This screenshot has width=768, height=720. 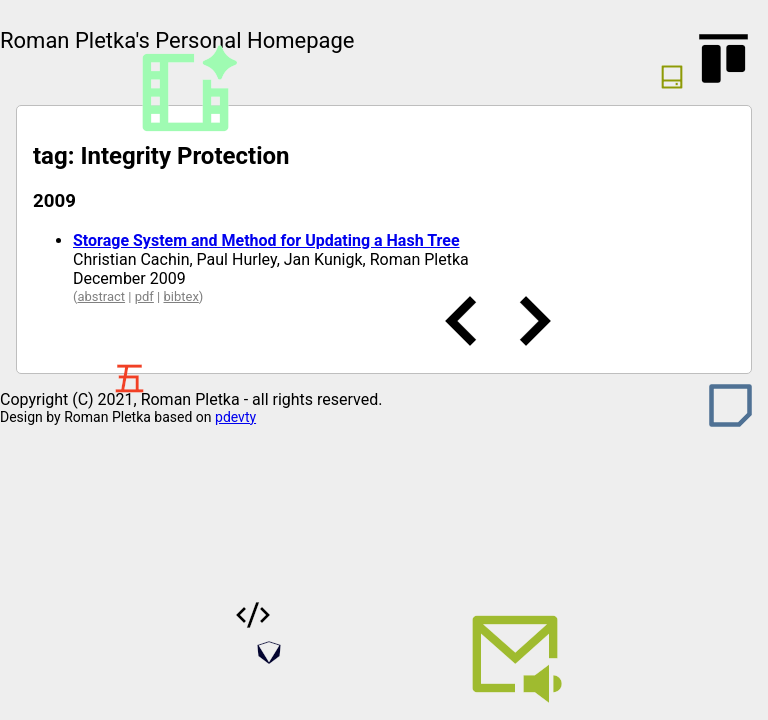 I want to click on generate video content using AI, so click(x=185, y=92).